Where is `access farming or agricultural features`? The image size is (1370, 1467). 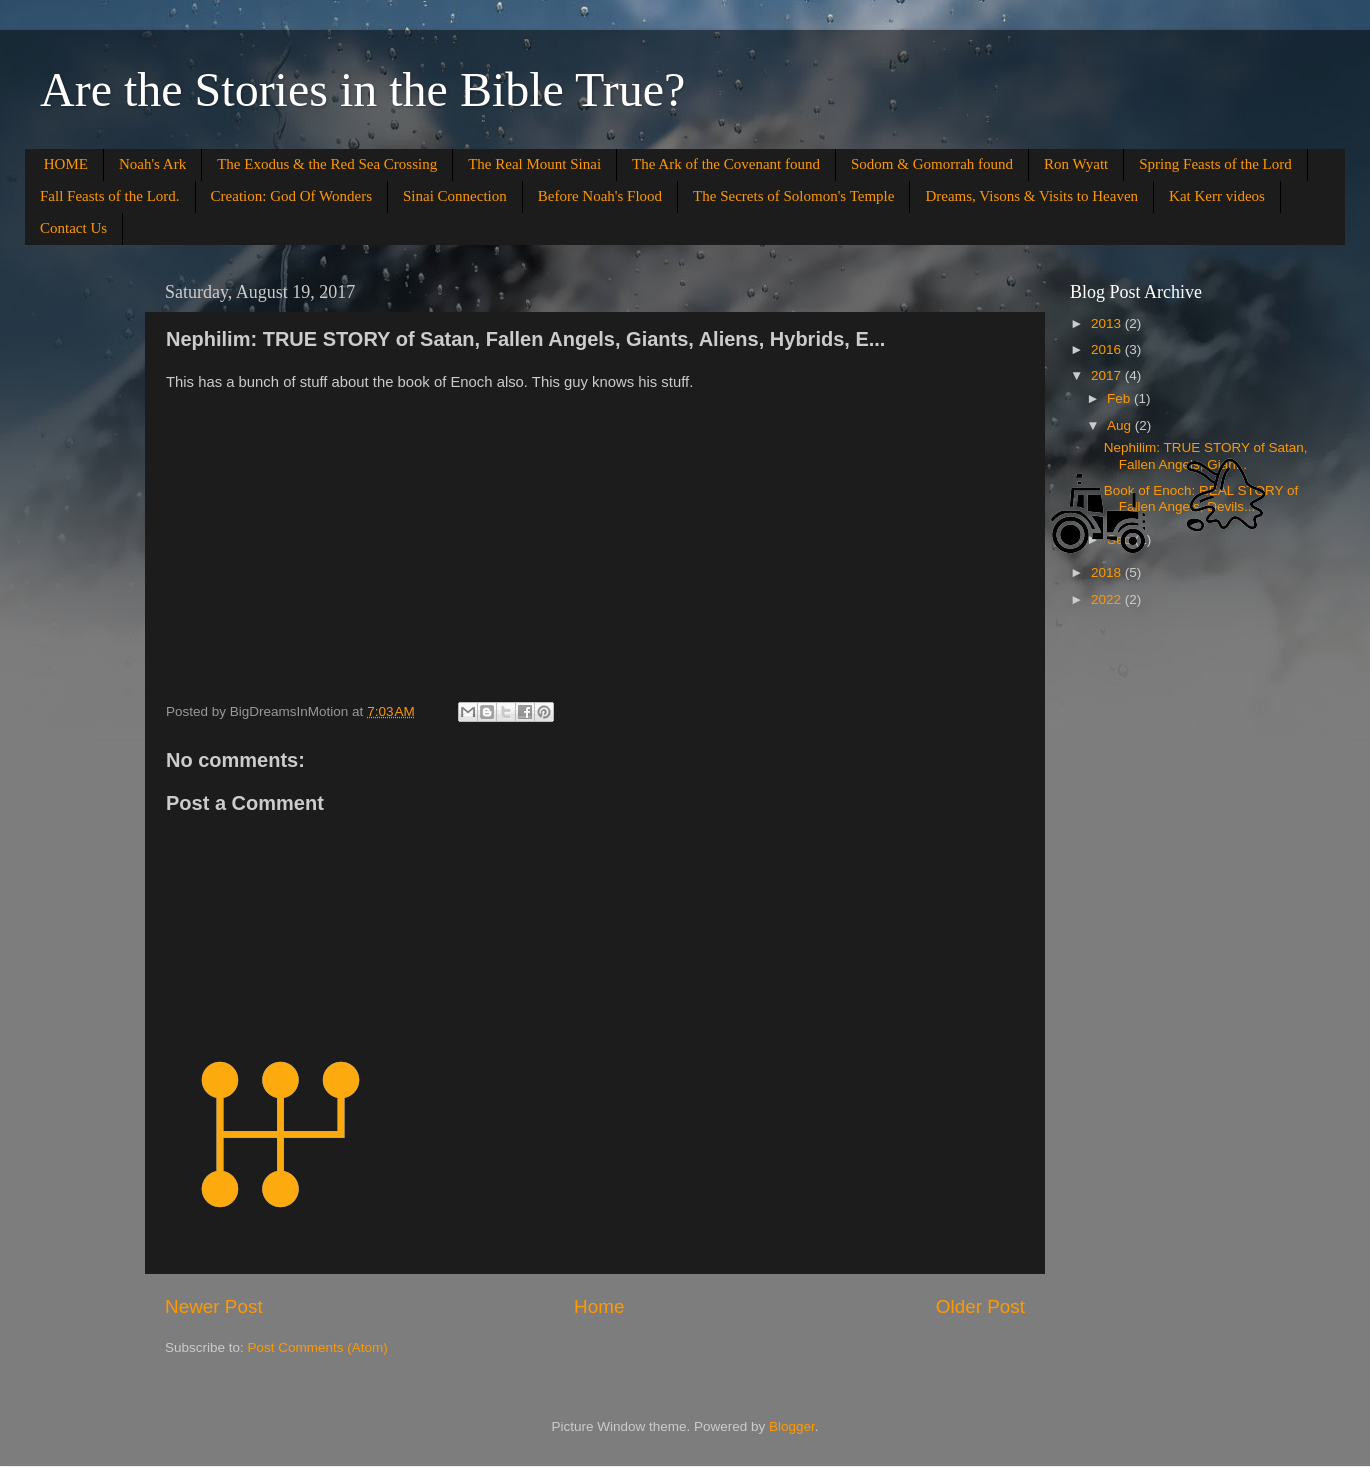 access farming or agricultural features is located at coordinates (1097, 513).